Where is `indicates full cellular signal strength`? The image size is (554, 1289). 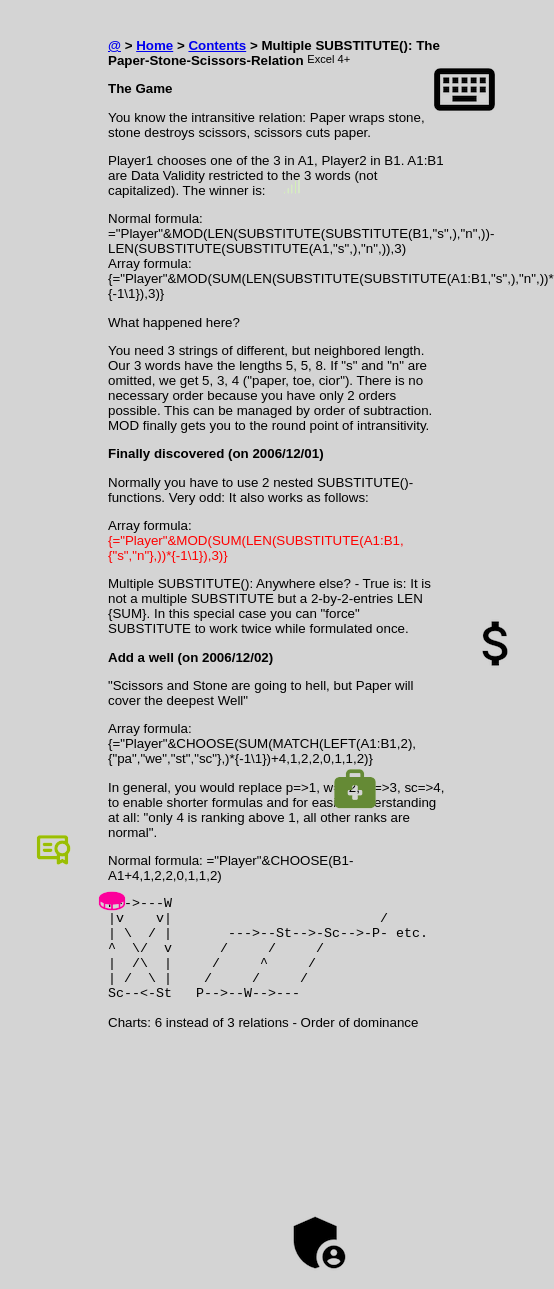 indicates full cellular signal strength is located at coordinates (292, 186).